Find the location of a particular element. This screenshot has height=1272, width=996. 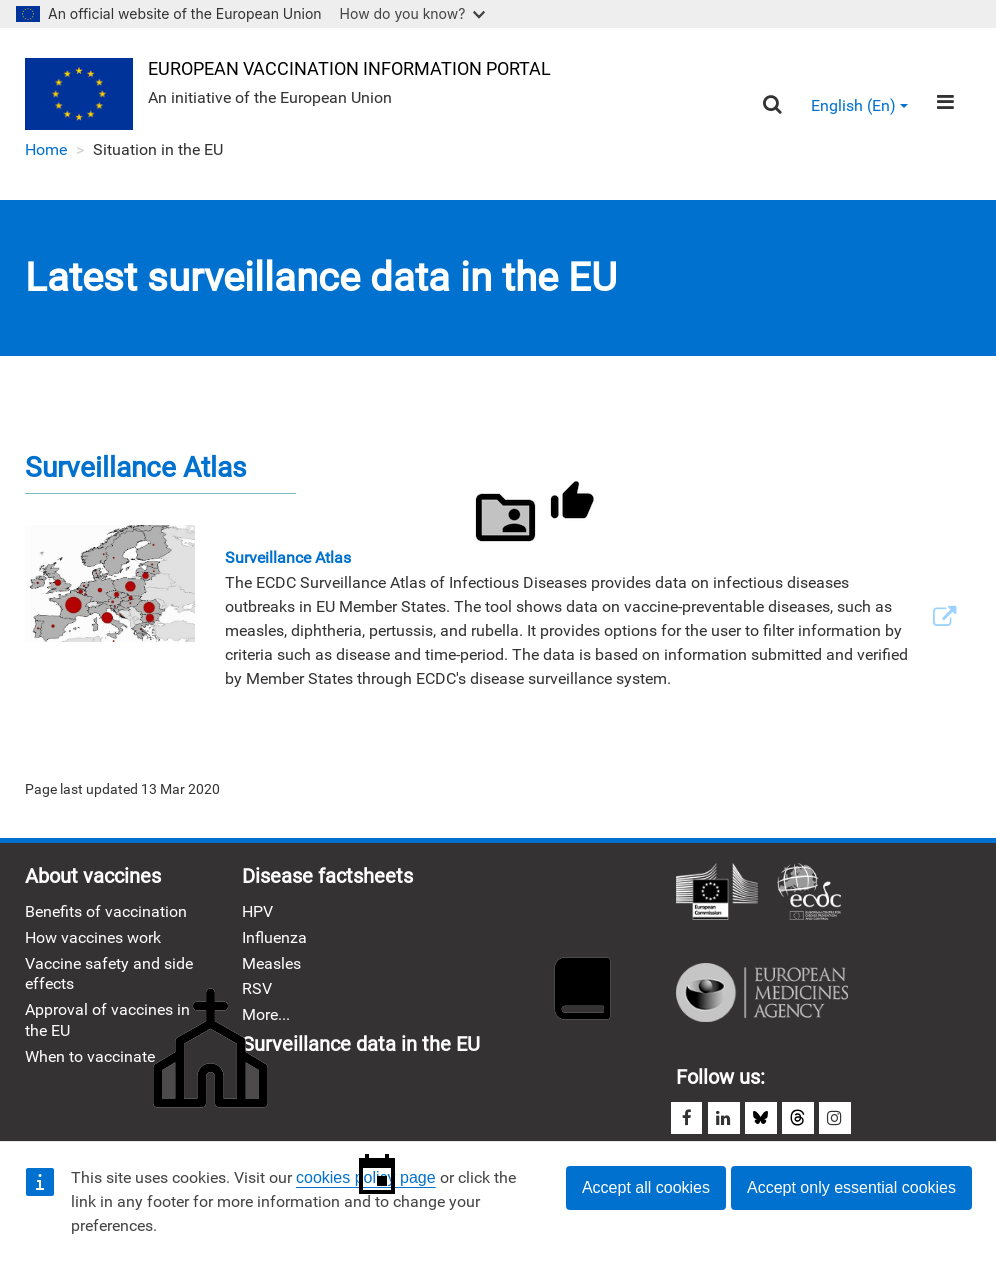

access shared folder contents is located at coordinates (505, 517).